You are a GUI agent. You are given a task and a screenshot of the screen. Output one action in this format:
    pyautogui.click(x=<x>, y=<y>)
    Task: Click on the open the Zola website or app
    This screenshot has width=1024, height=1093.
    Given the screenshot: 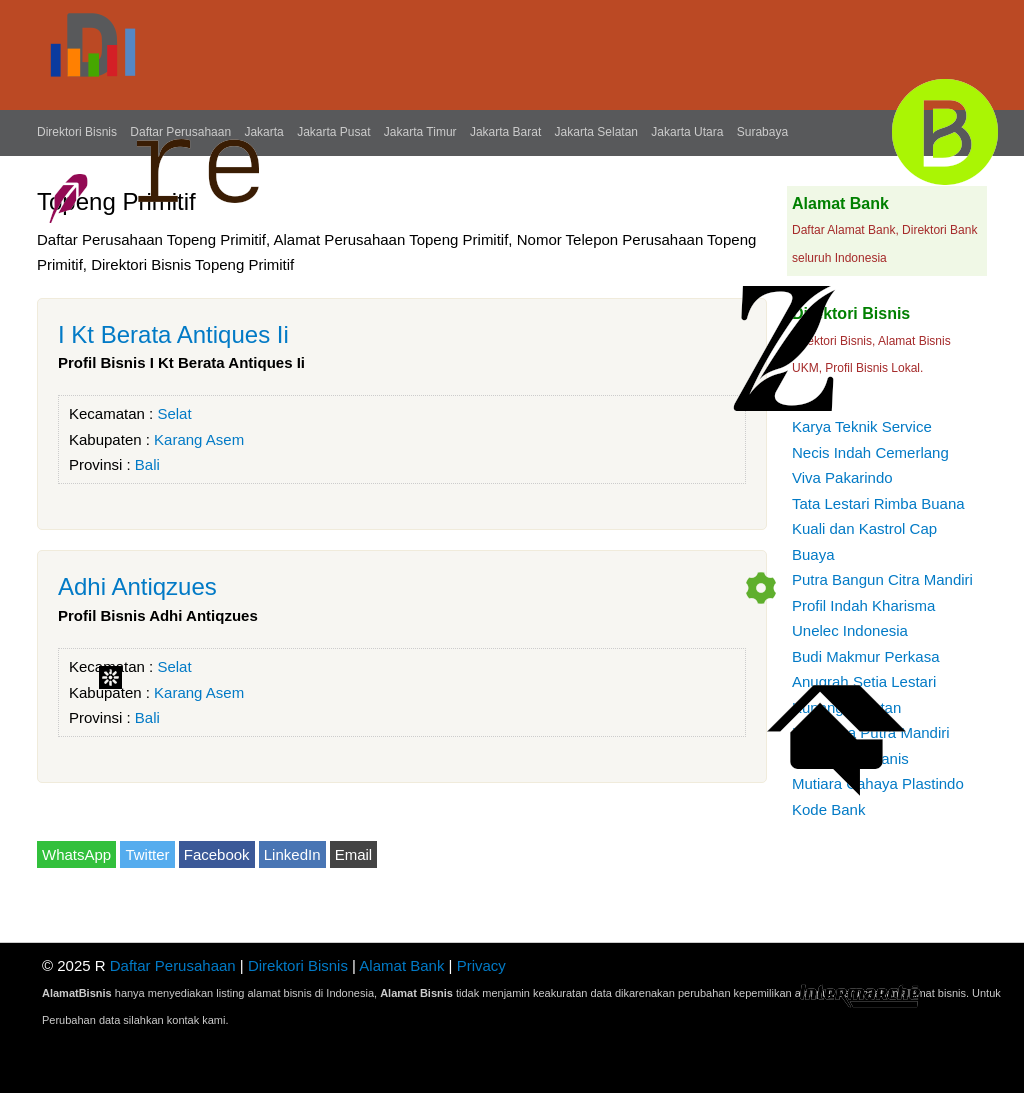 What is the action you would take?
    pyautogui.click(x=784, y=348)
    